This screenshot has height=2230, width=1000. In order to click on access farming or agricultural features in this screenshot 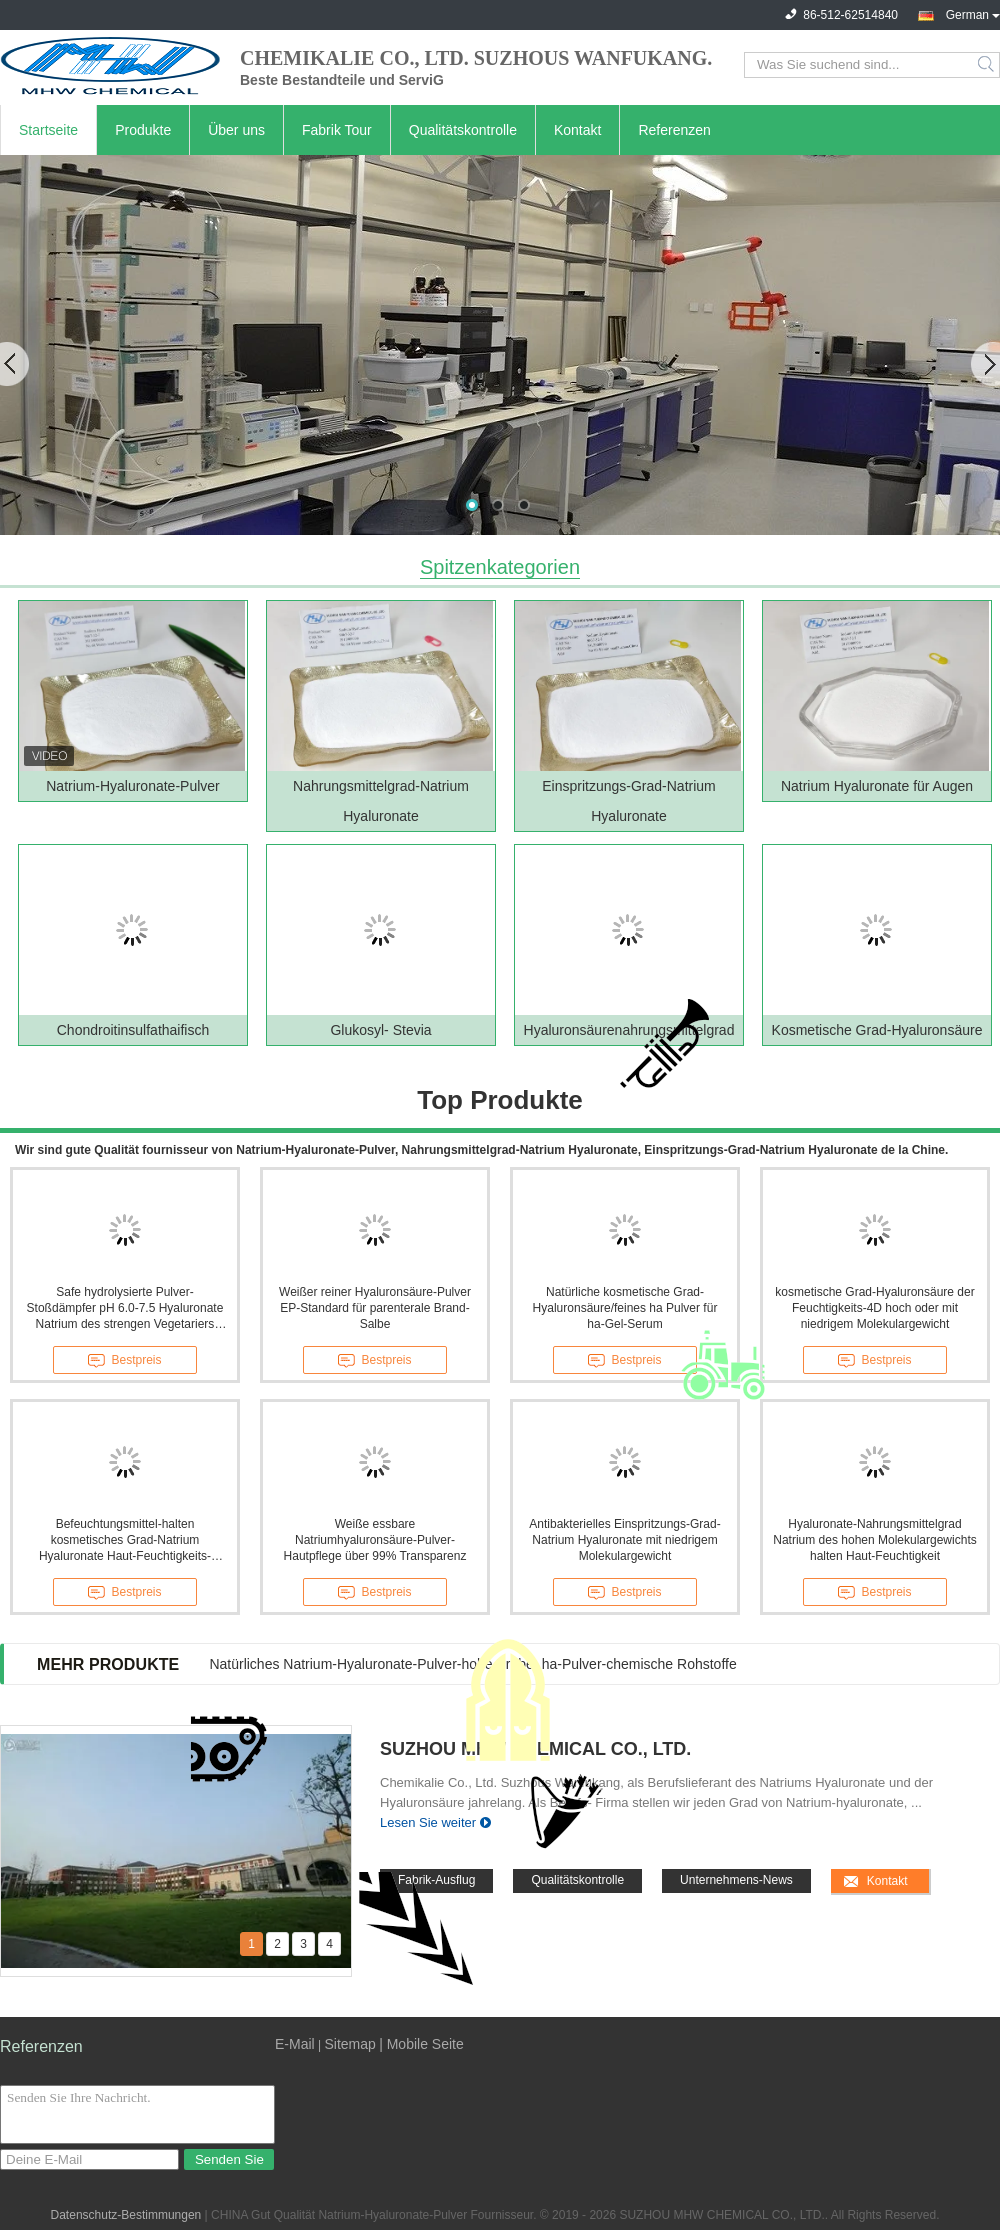, I will do `click(723, 1365)`.